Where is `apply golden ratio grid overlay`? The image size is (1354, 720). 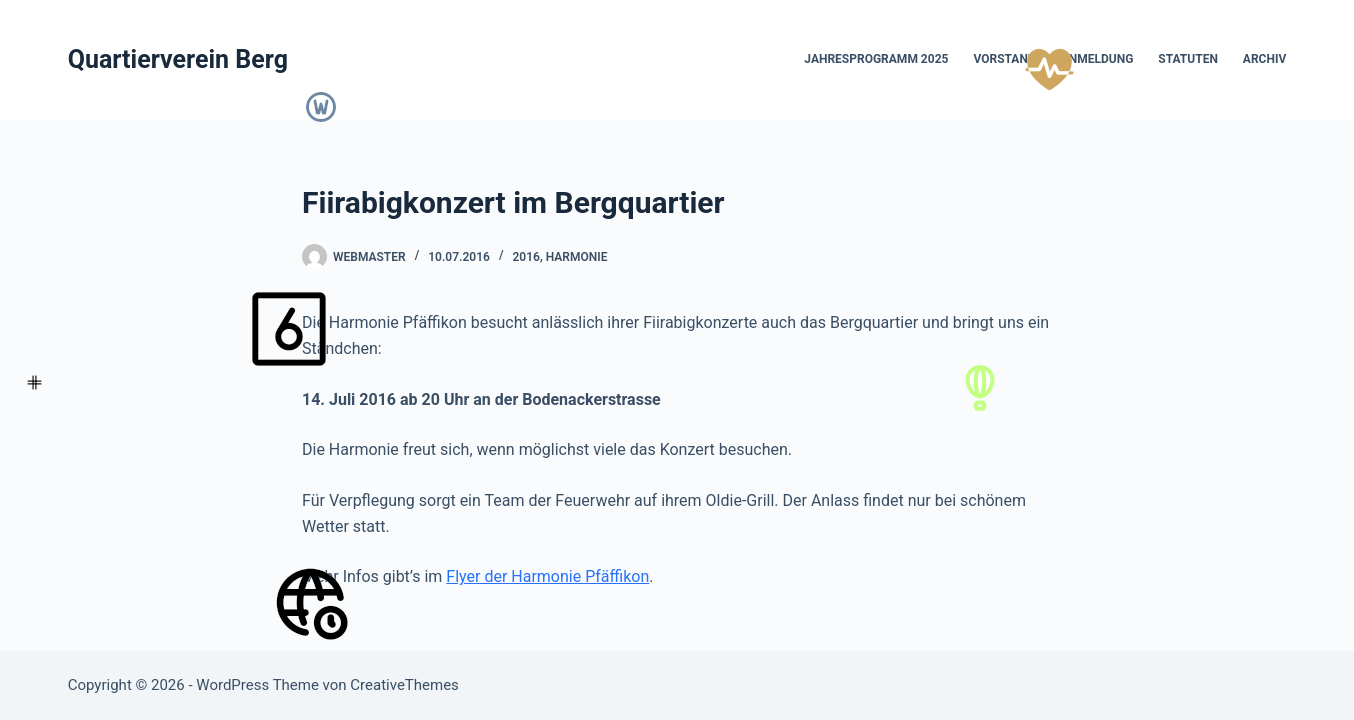 apply golden ratio grid overlay is located at coordinates (34, 382).